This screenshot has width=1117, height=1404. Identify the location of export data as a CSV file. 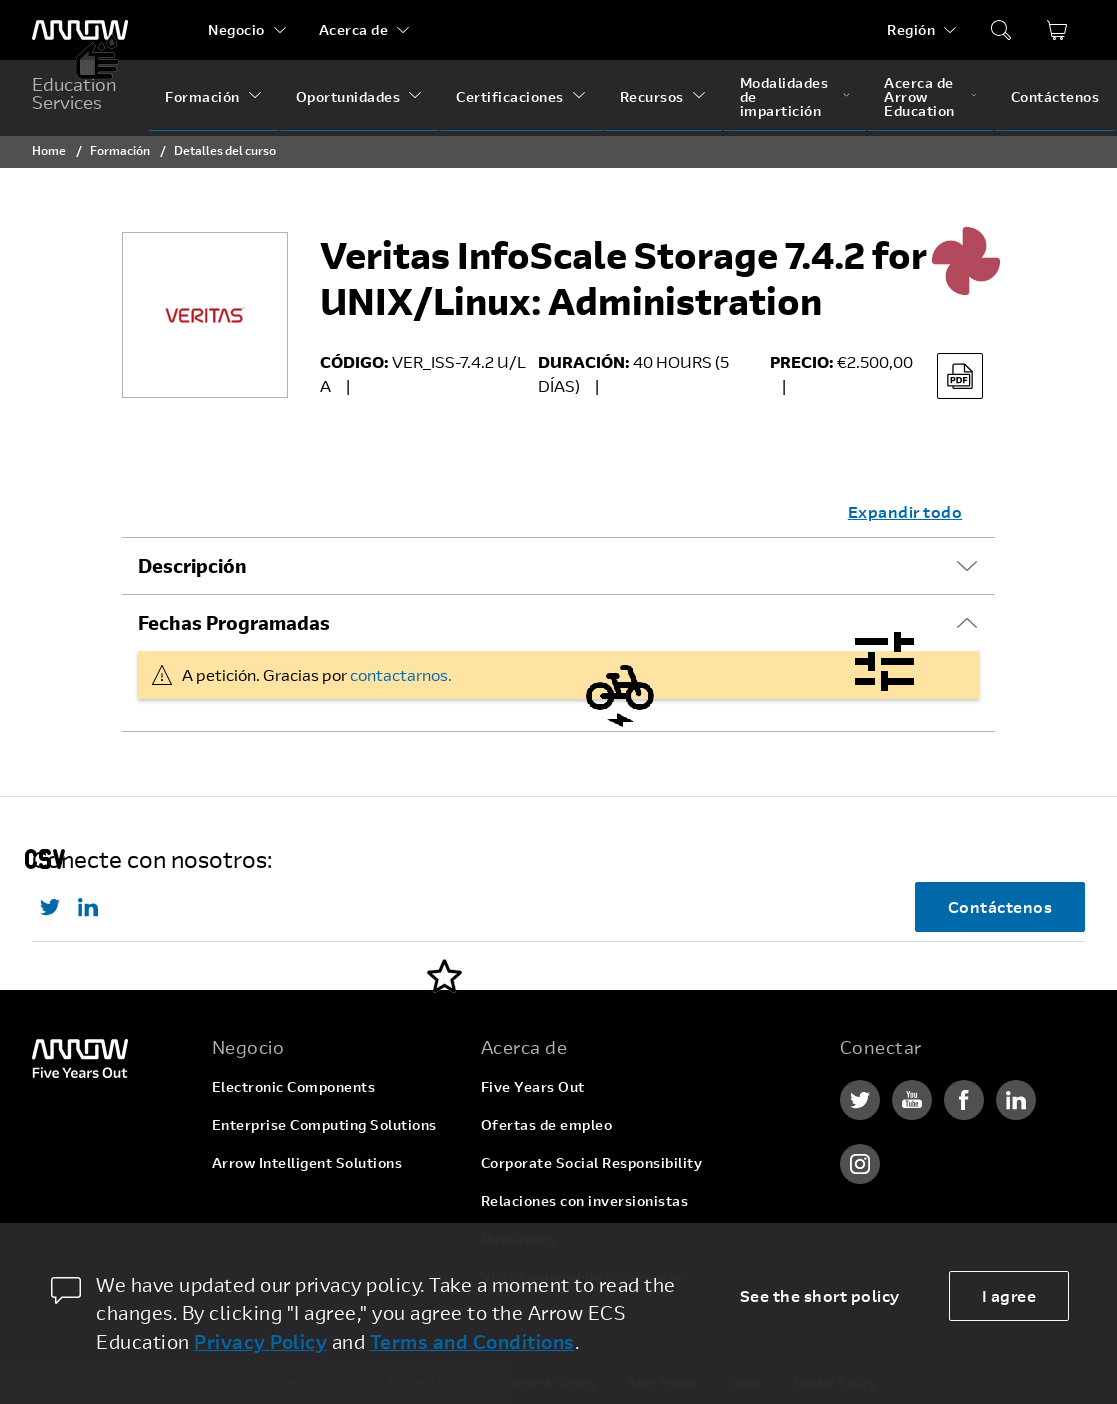
(45, 859).